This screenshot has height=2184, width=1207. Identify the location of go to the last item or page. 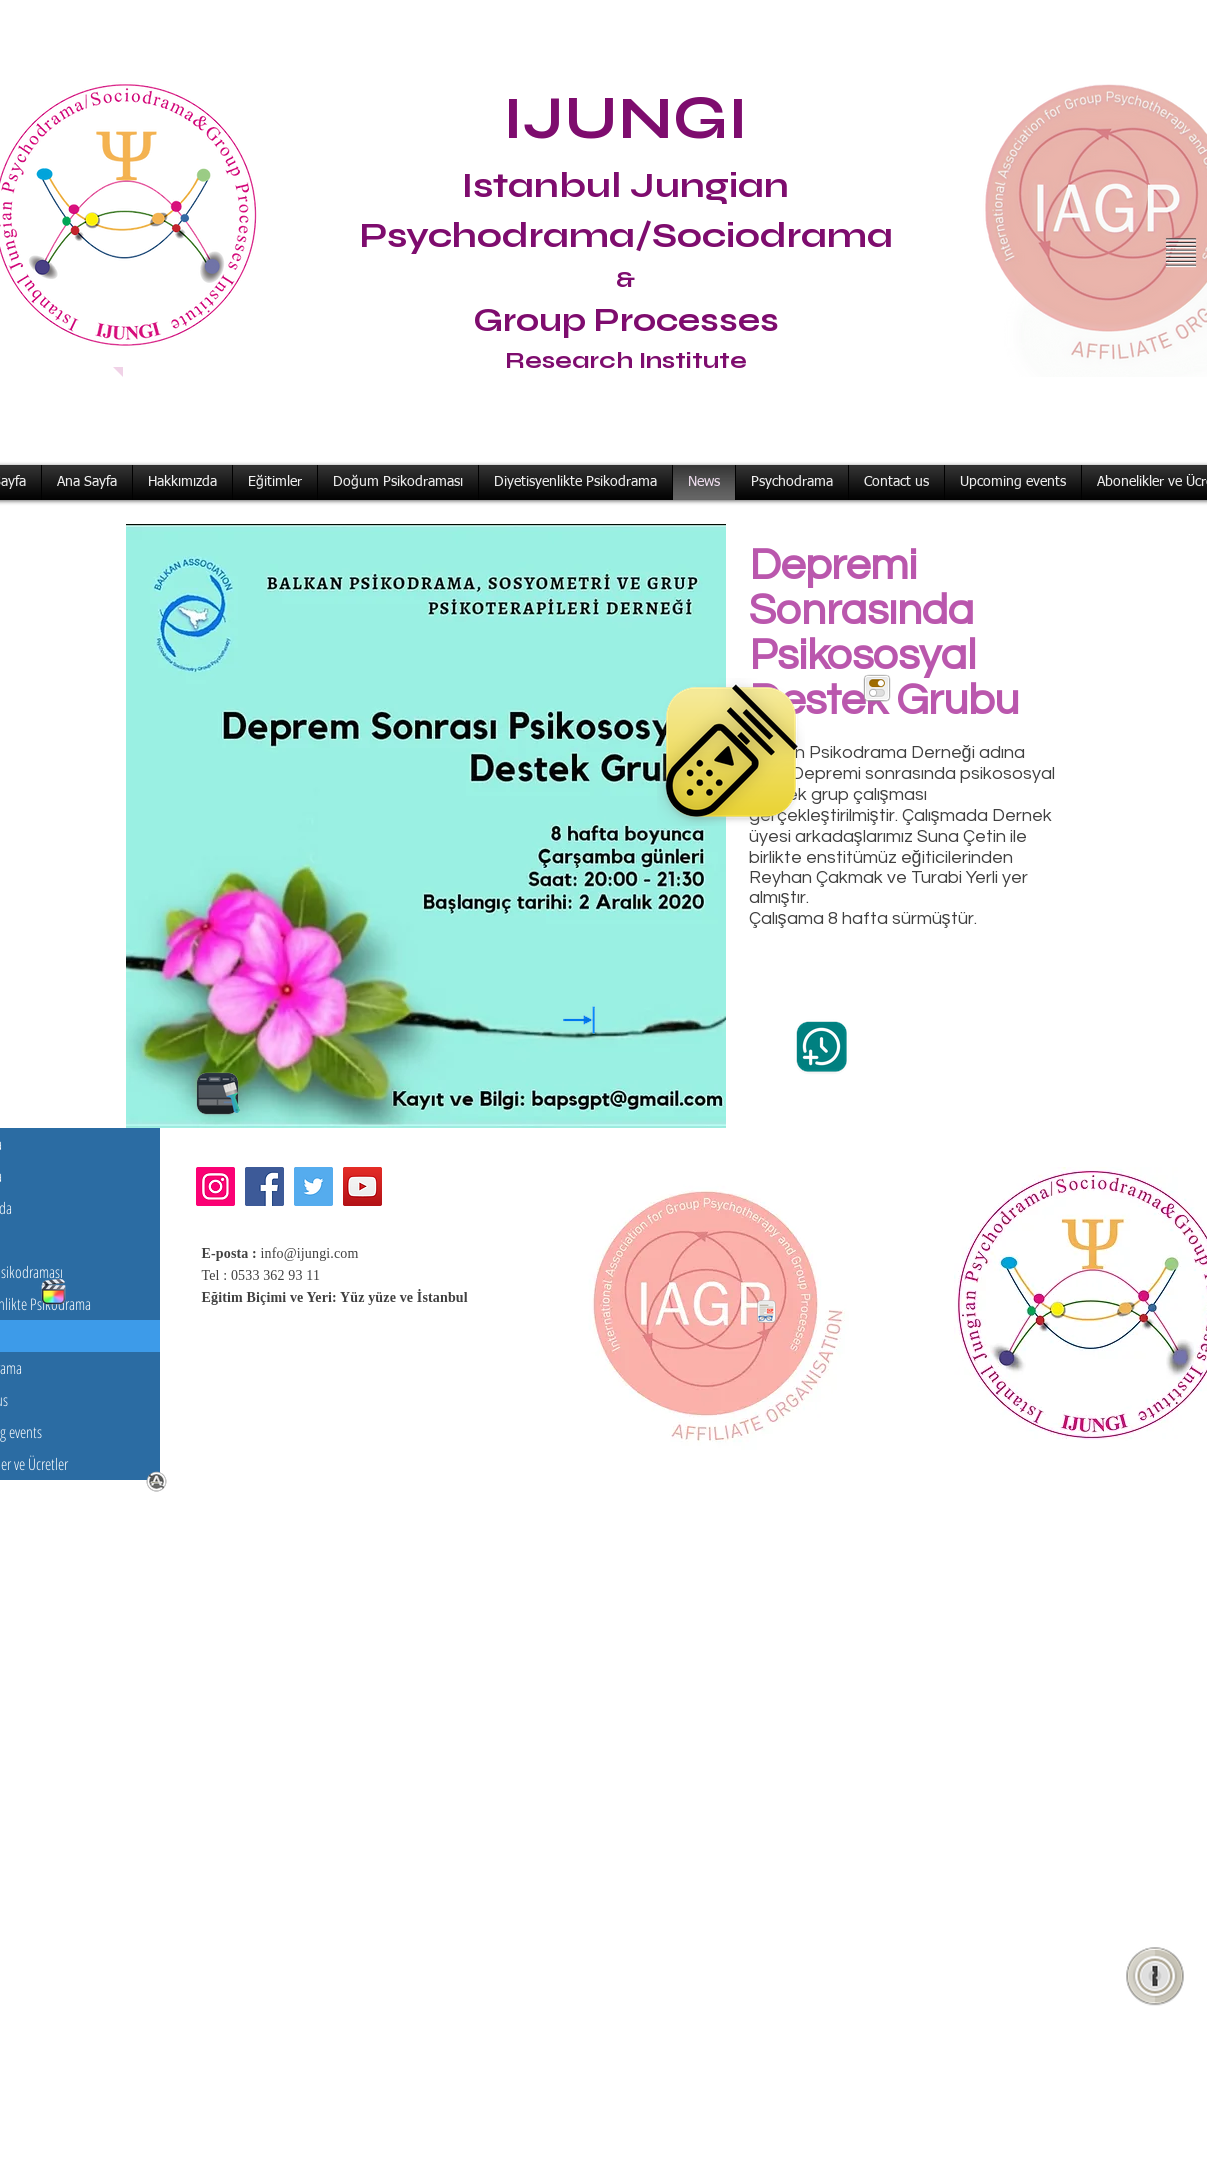
(579, 1020).